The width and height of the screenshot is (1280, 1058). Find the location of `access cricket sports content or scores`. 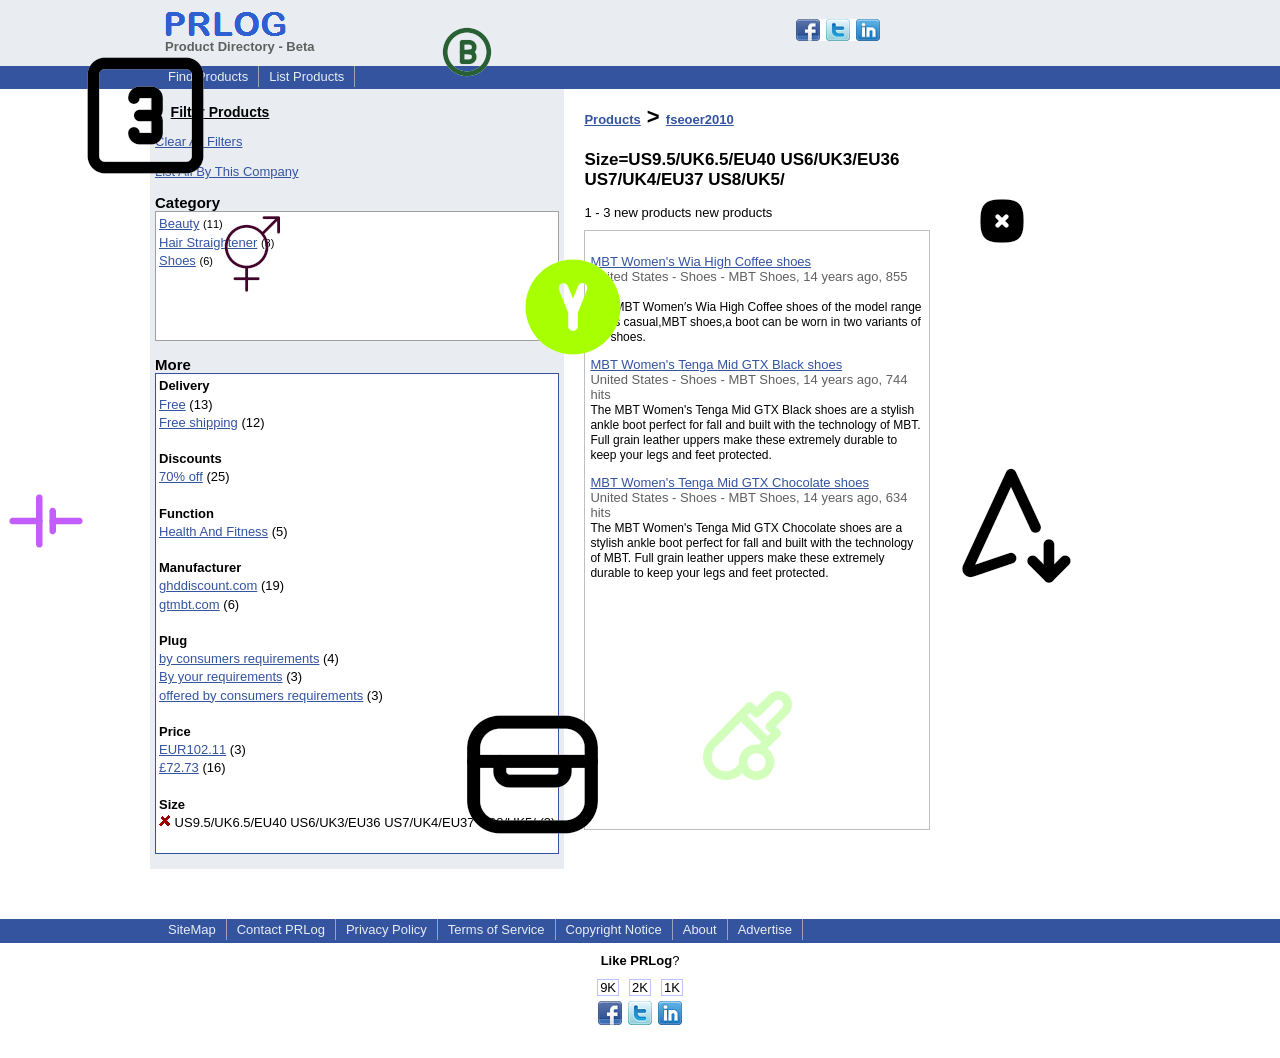

access cricket sports content or scores is located at coordinates (747, 735).